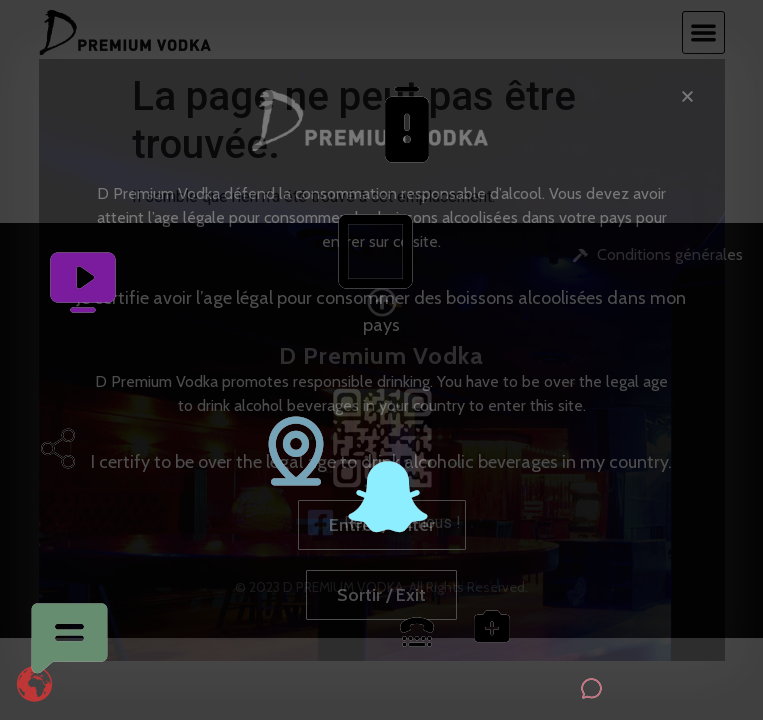 The width and height of the screenshot is (763, 720). What do you see at coordinates (492, 627) in the screenshot?
I see `add a new photo` at bounding box center [492, 627].